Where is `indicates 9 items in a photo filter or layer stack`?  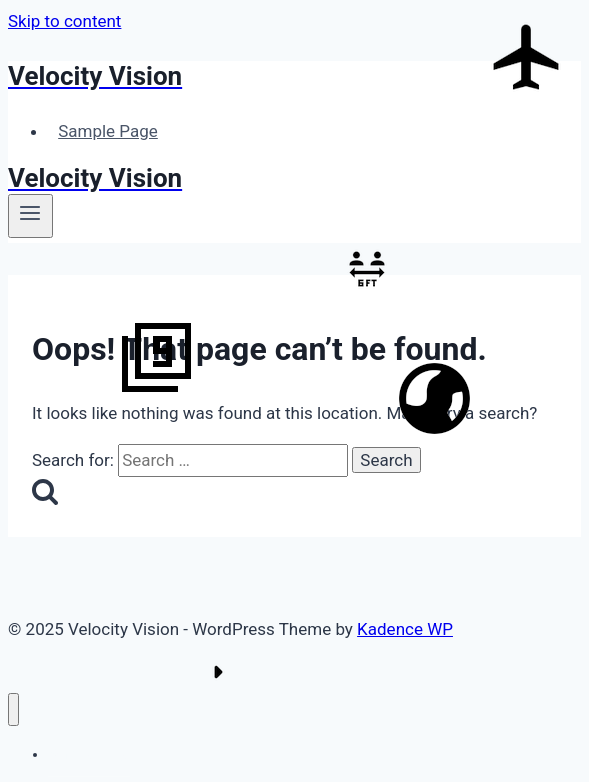 indicates 9 items in a photo filter or layer stack is located at coordinates (156, 357).